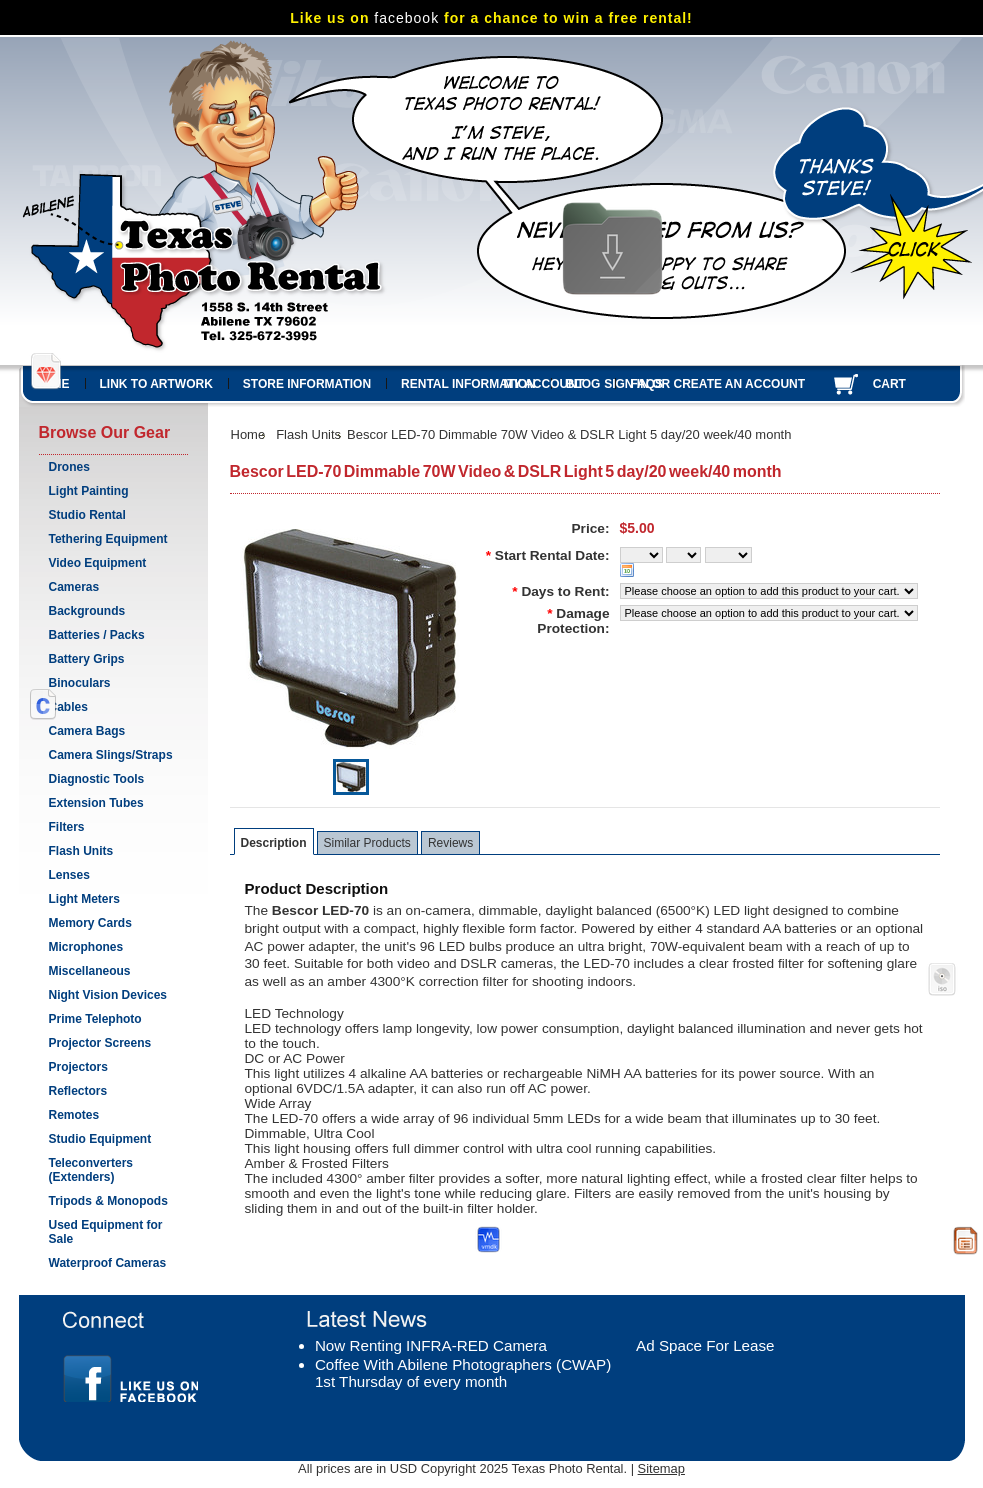  What do you see at coordinates (43, 704) in the screenshot?
I see `a C programming language source file` at bounding box center [43, 704].